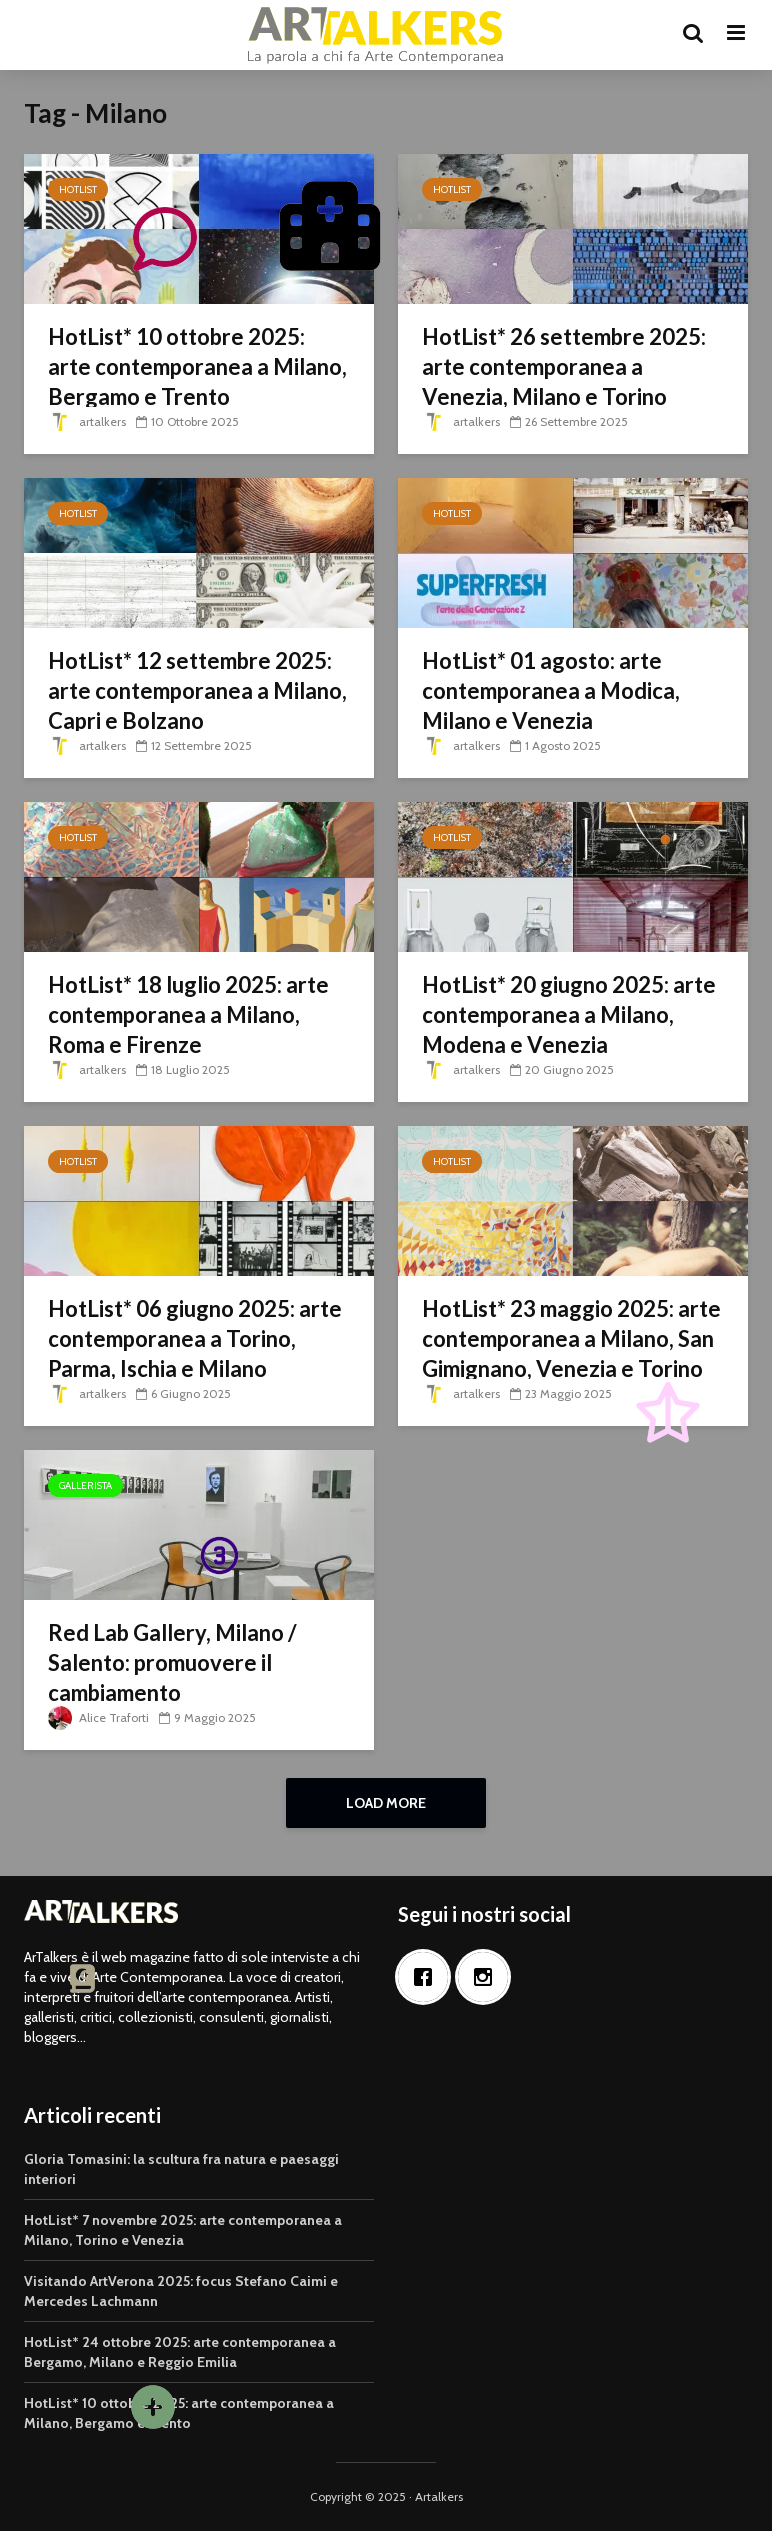  I want to click on view nearby hospitals or medical facilities, so click(330, 226).